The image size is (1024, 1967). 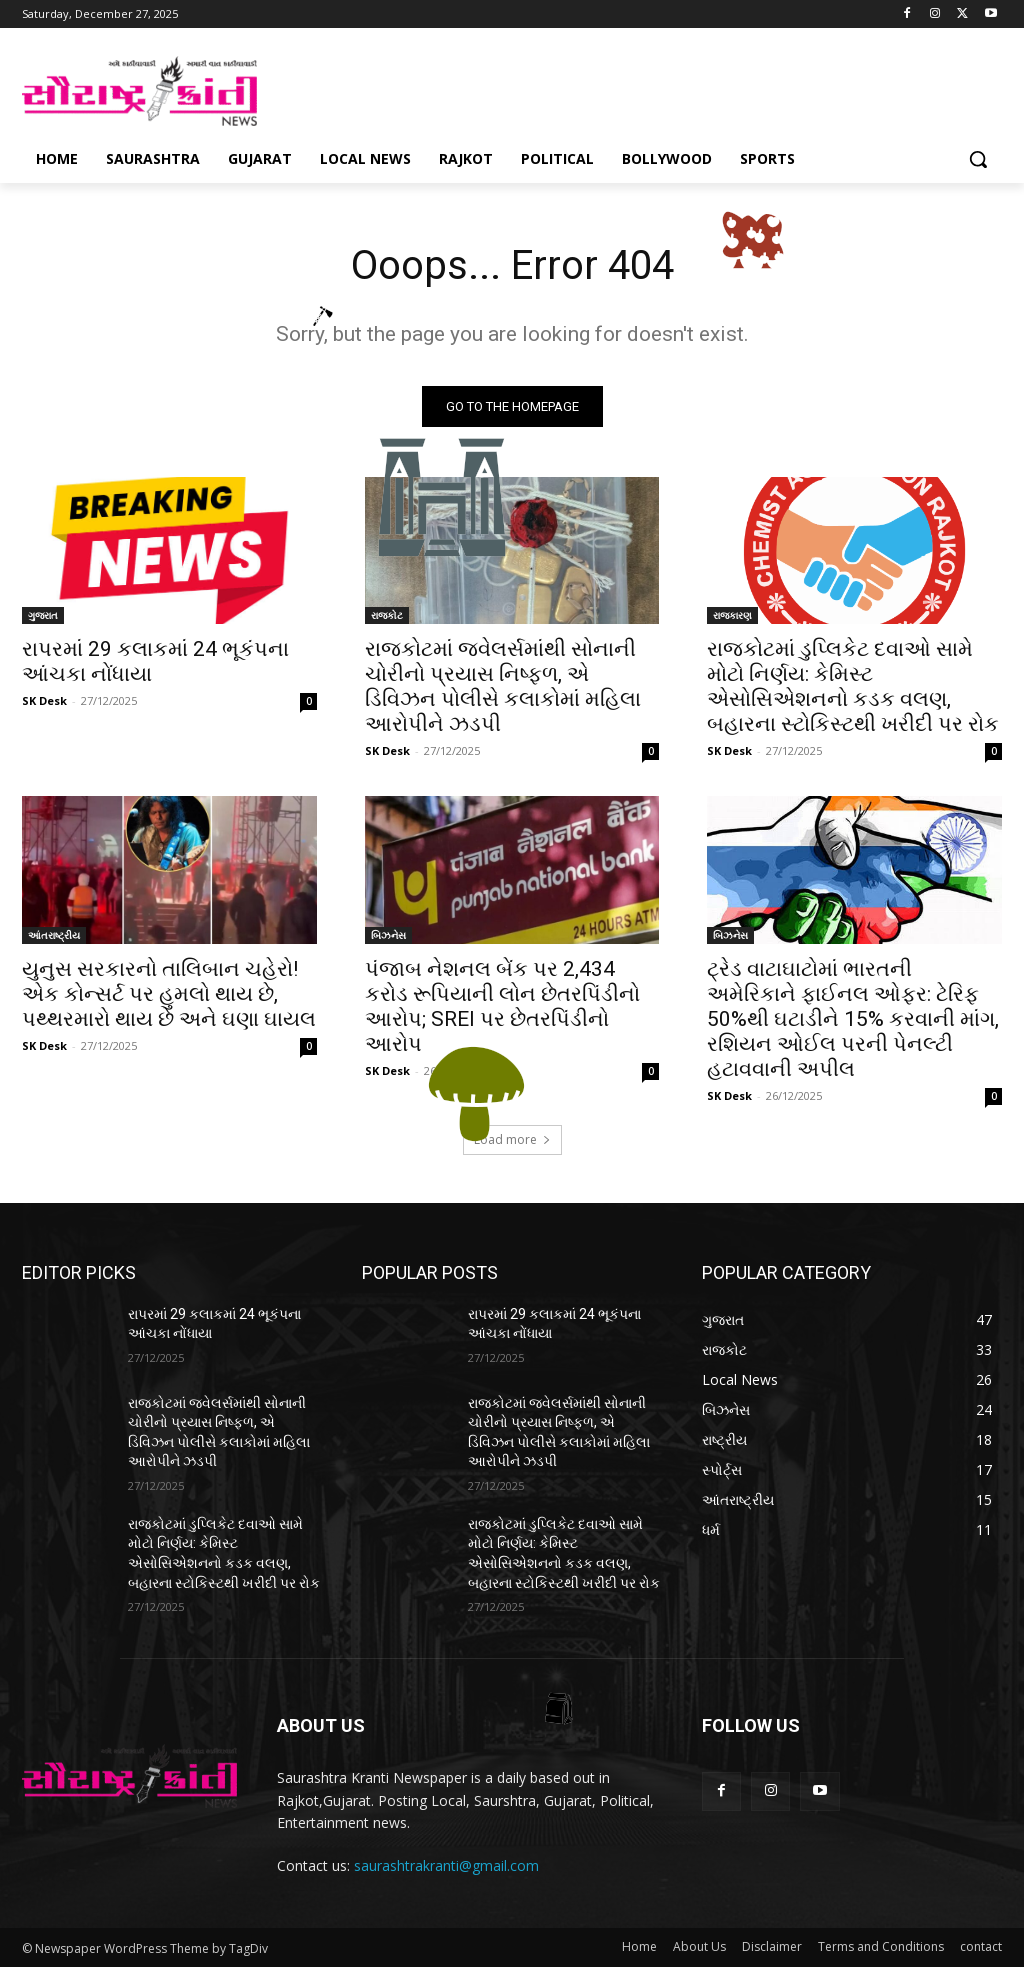 What do you see at coordinates (476, 1093) in the screenshot?
I see `mushroom power-up or collectible item` at bounding box center [476, 1093].